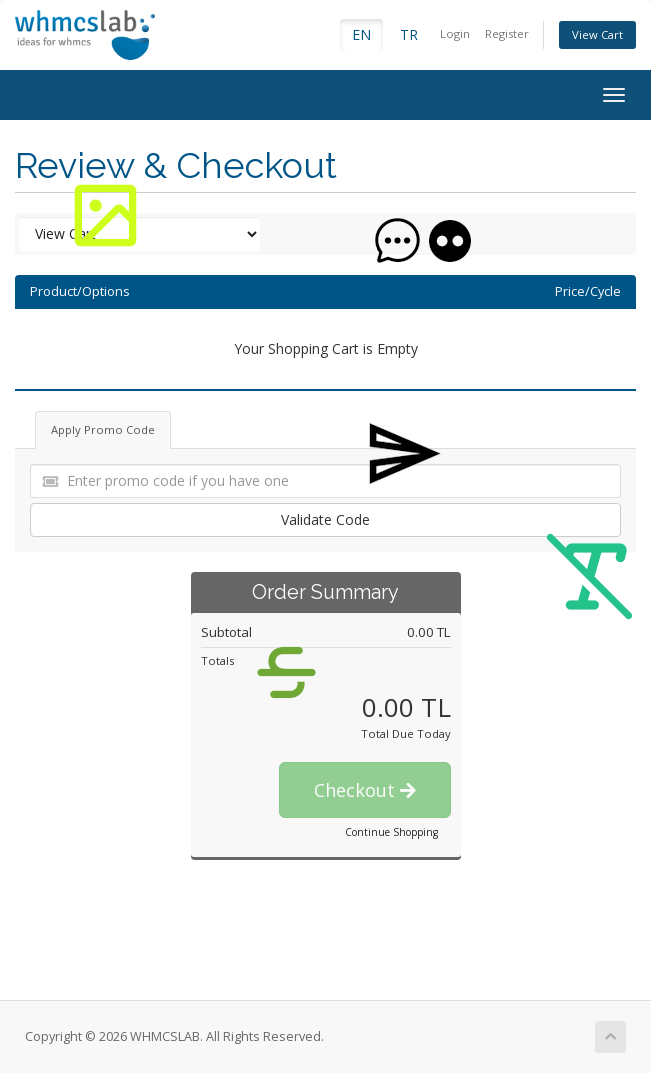 The width and height of the screenshot is (651, 1073). What do you see at coordinates (403, 453) in the screenshot?
I see `send a message or email` at bounding box center [403, 453].